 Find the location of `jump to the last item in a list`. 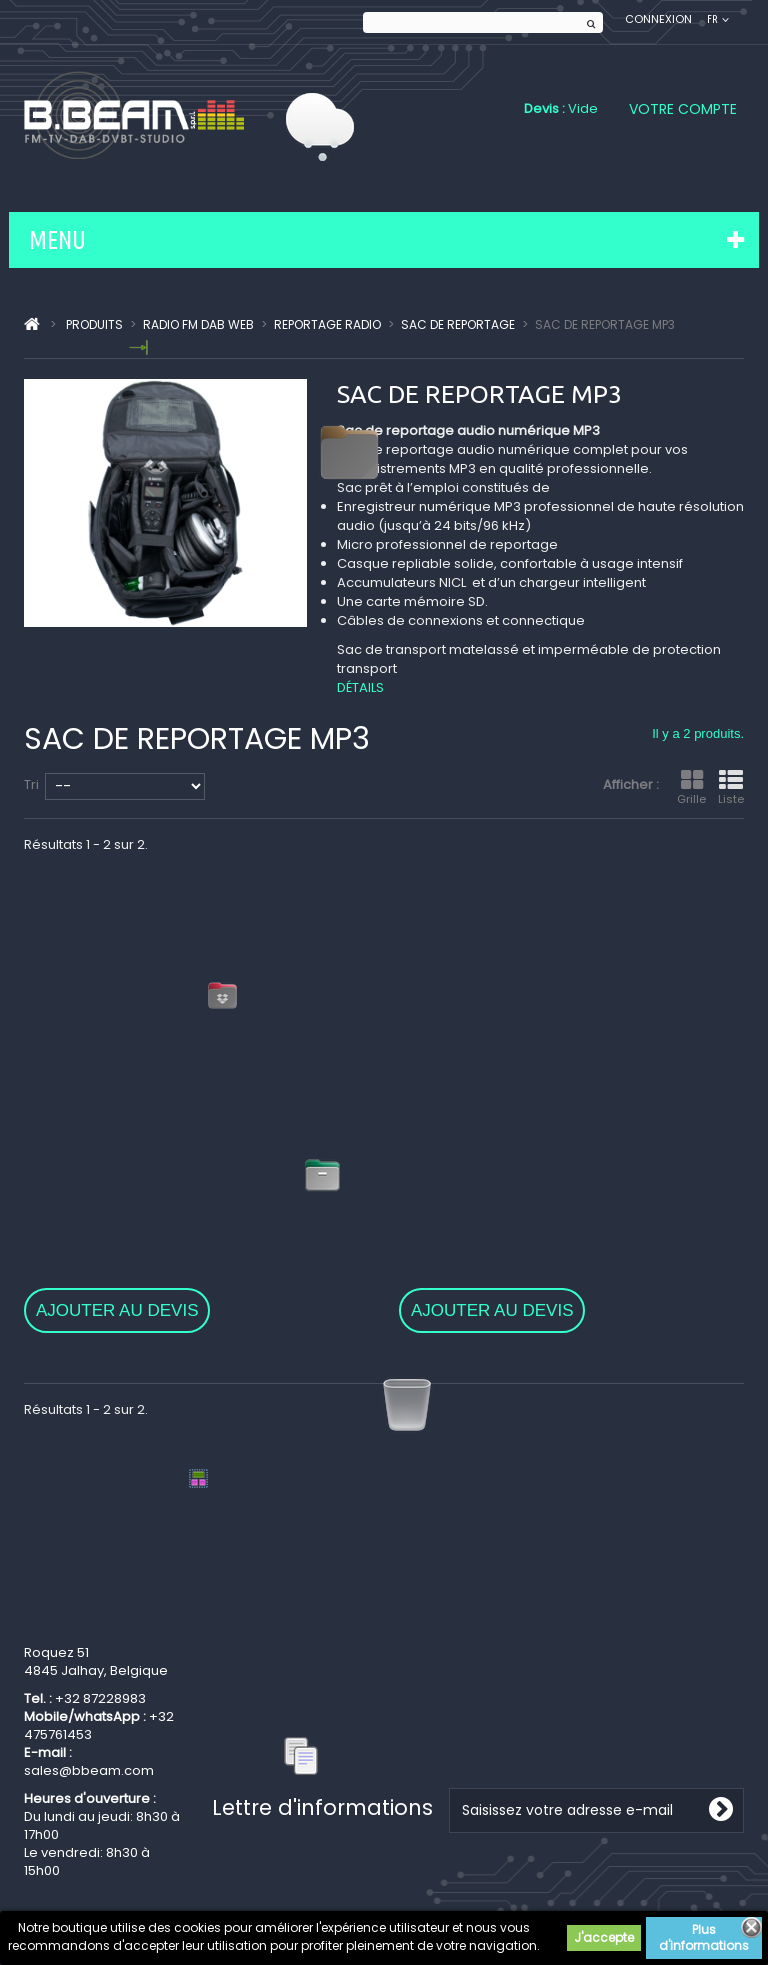

jump to the last item in a list is located at coordinates (138, 347).